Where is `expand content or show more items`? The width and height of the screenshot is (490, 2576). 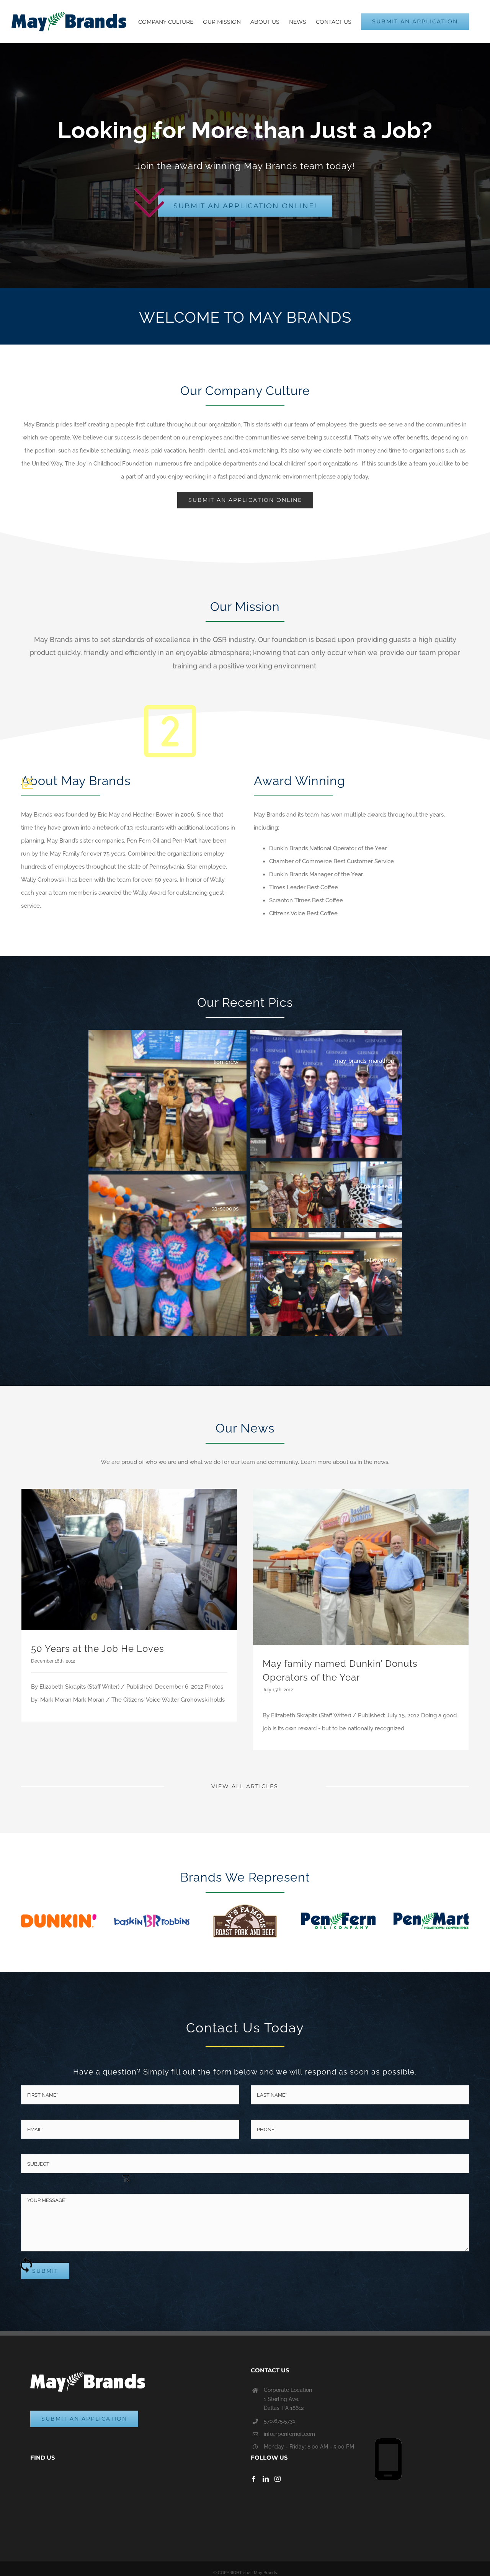 expand content or show more items is located at coordinates (149, 201).